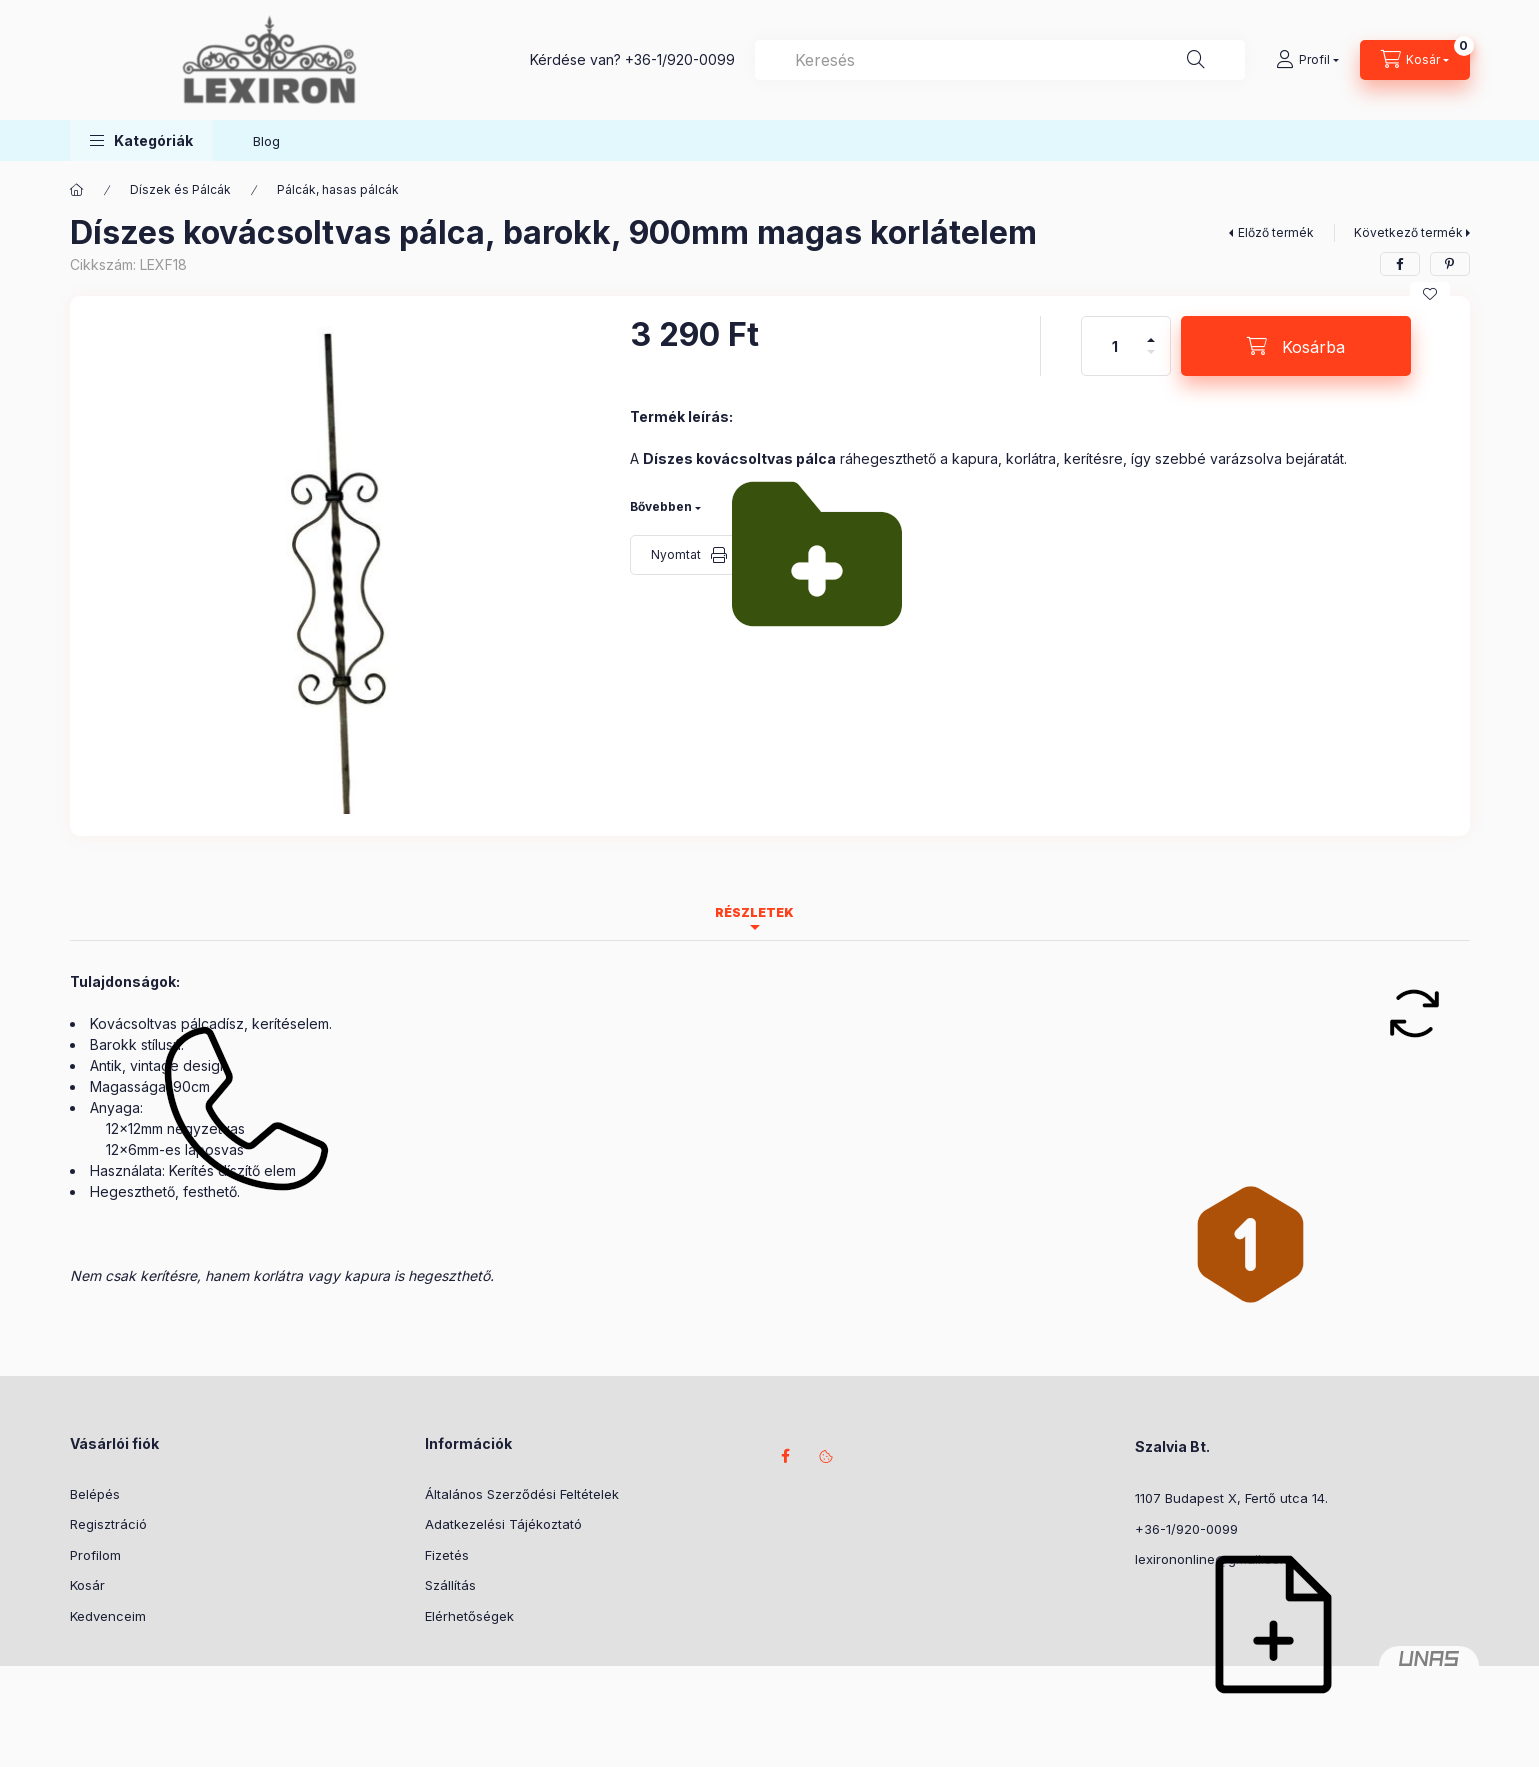 The height and width of the screenshot is (1767, 1539). Describe the element at coordinates (243, 1112) in the screenshot. I see `make a phone call` at that location.